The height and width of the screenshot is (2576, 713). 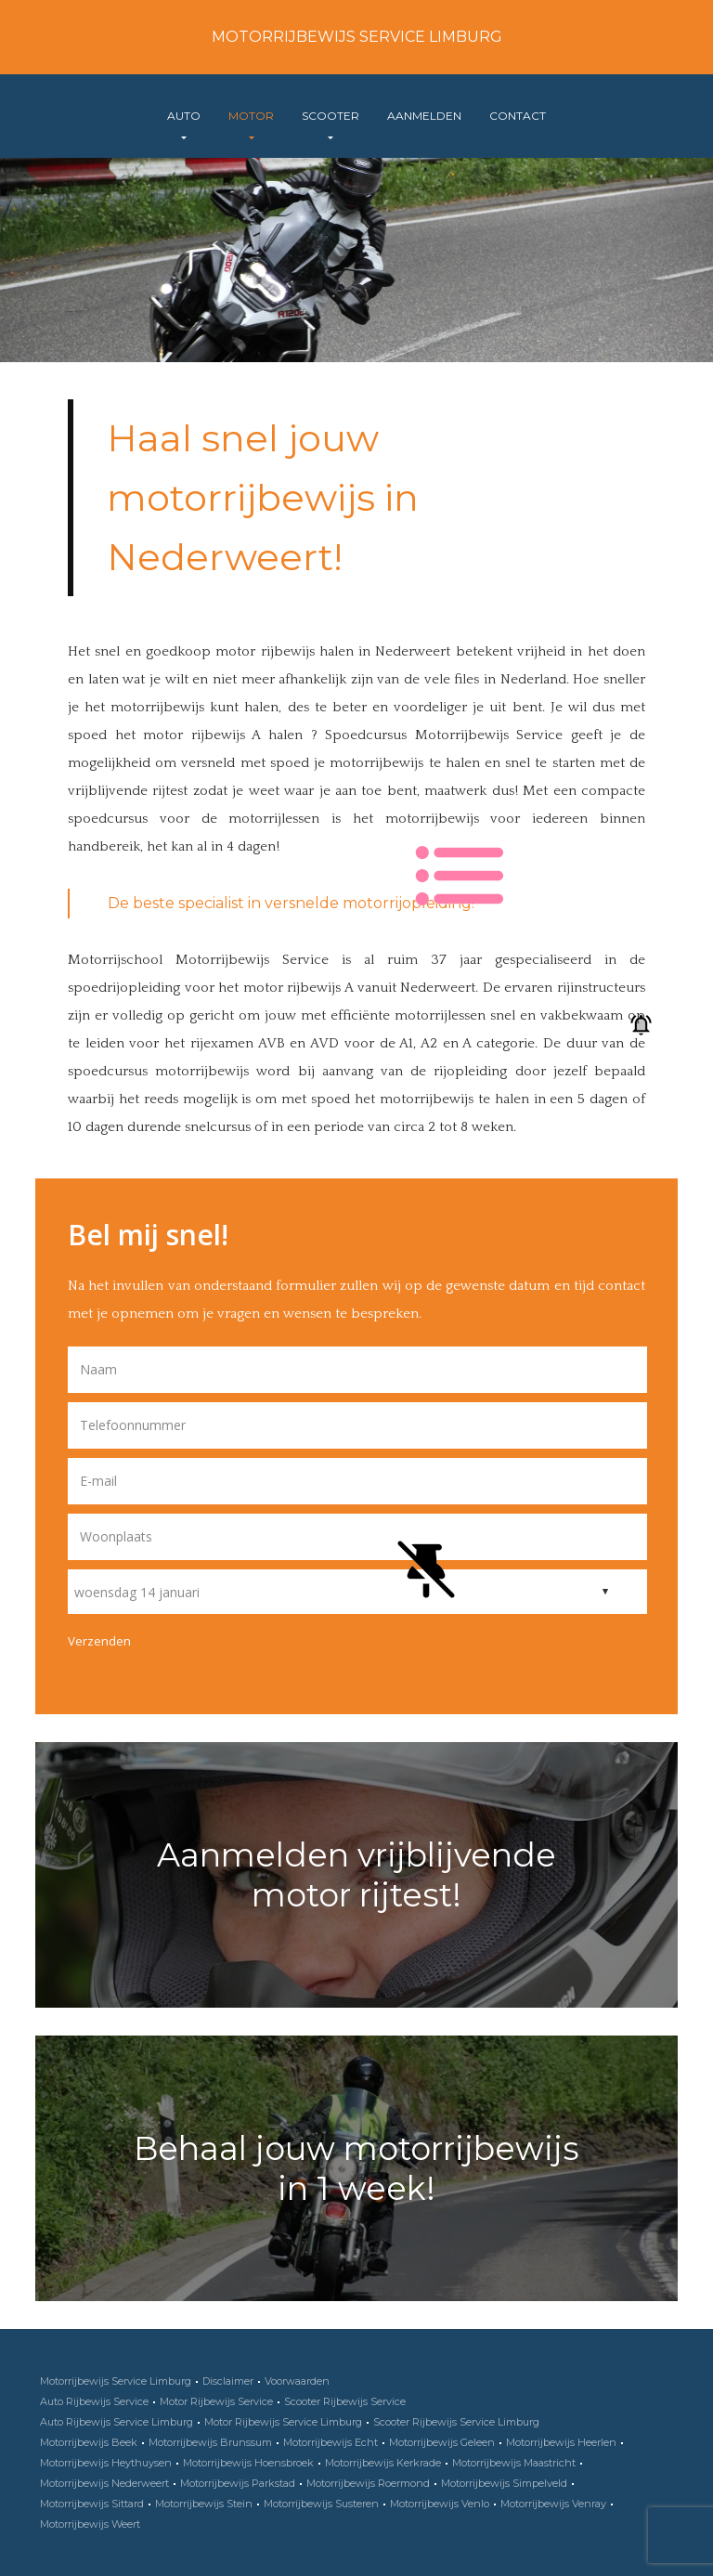 What do you see at coordinates (641, 1024) in the screenshot?
I see `indicates active or incoming notifications` at bounding box center [641, 1024].